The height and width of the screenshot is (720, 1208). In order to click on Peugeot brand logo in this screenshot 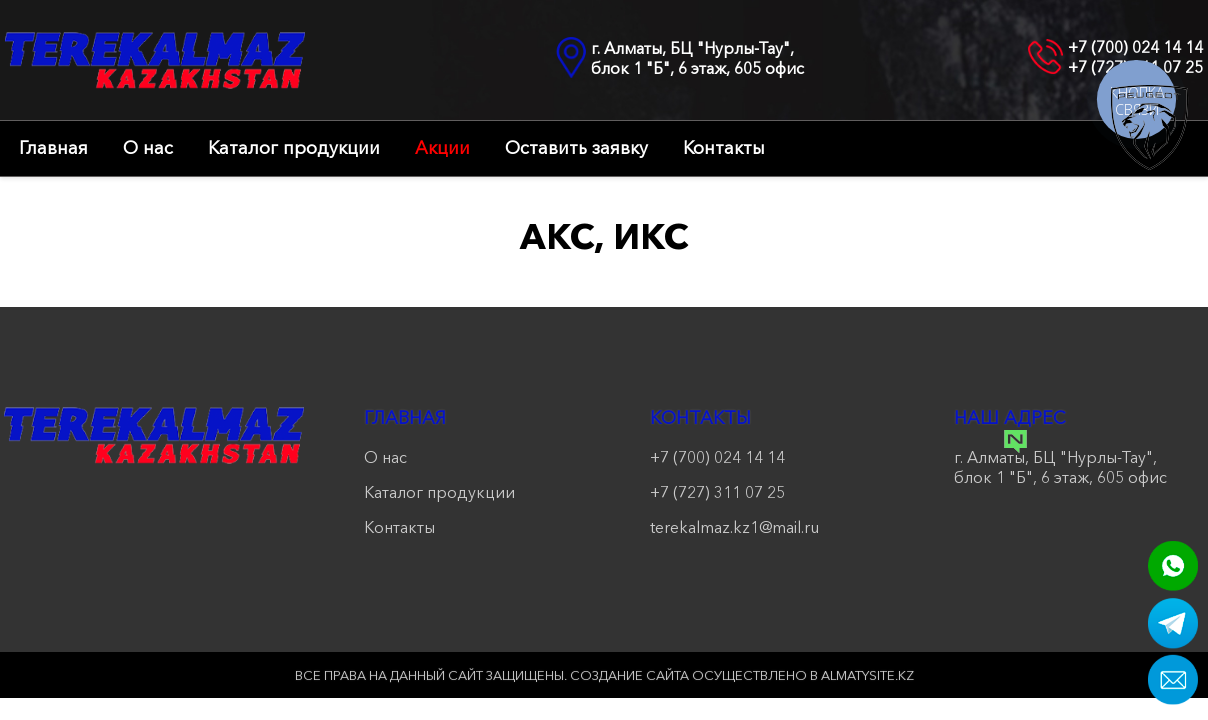, I will do `click(1149, 127)`.